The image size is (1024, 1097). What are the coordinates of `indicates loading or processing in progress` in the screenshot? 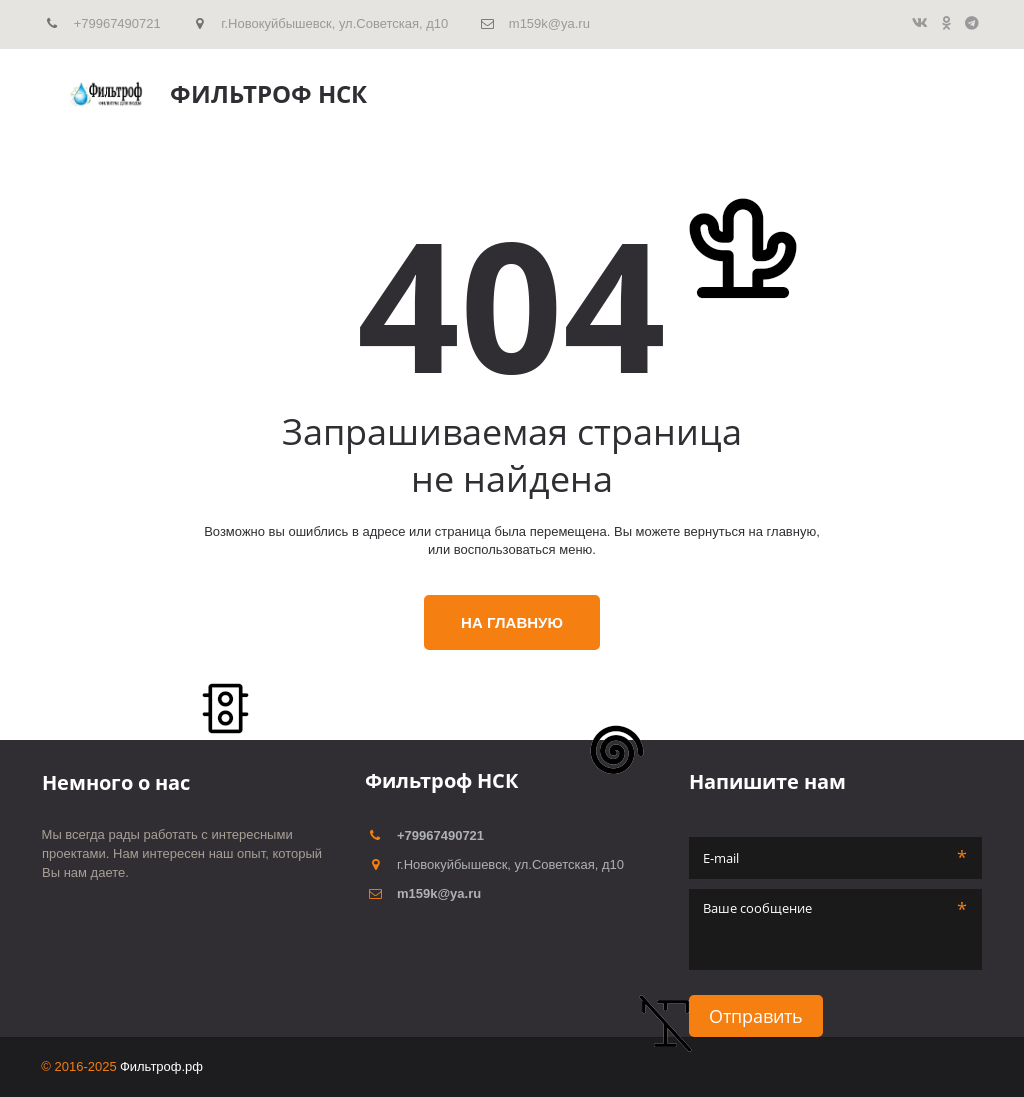 It's located at (615, 751).